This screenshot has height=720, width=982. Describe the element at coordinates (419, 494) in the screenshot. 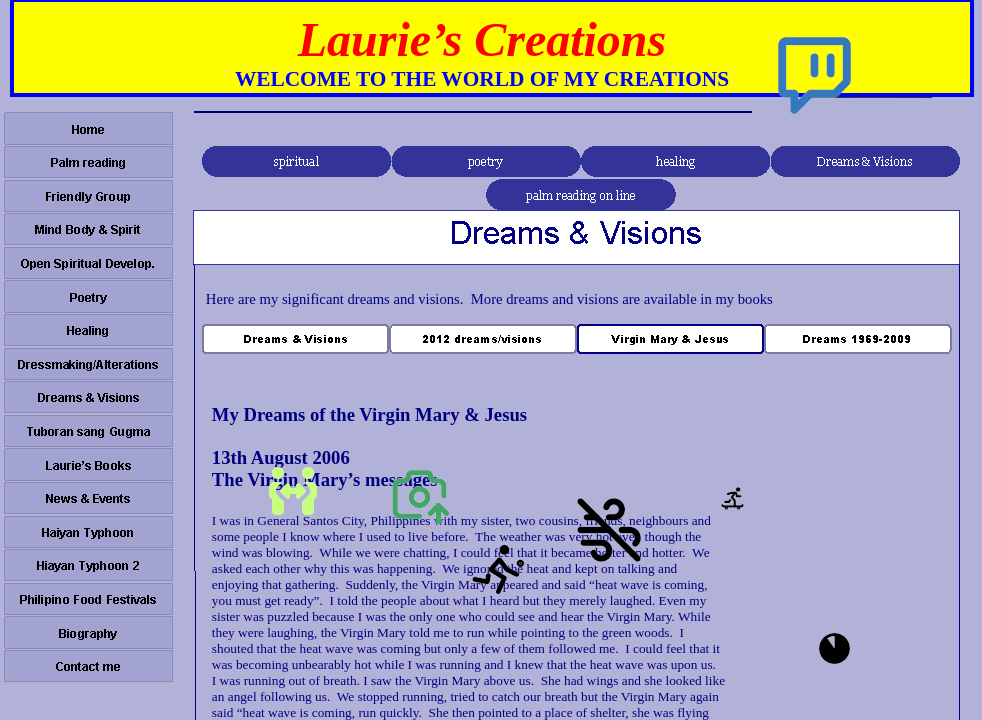

I see `upload a photo from your camera` at that location.